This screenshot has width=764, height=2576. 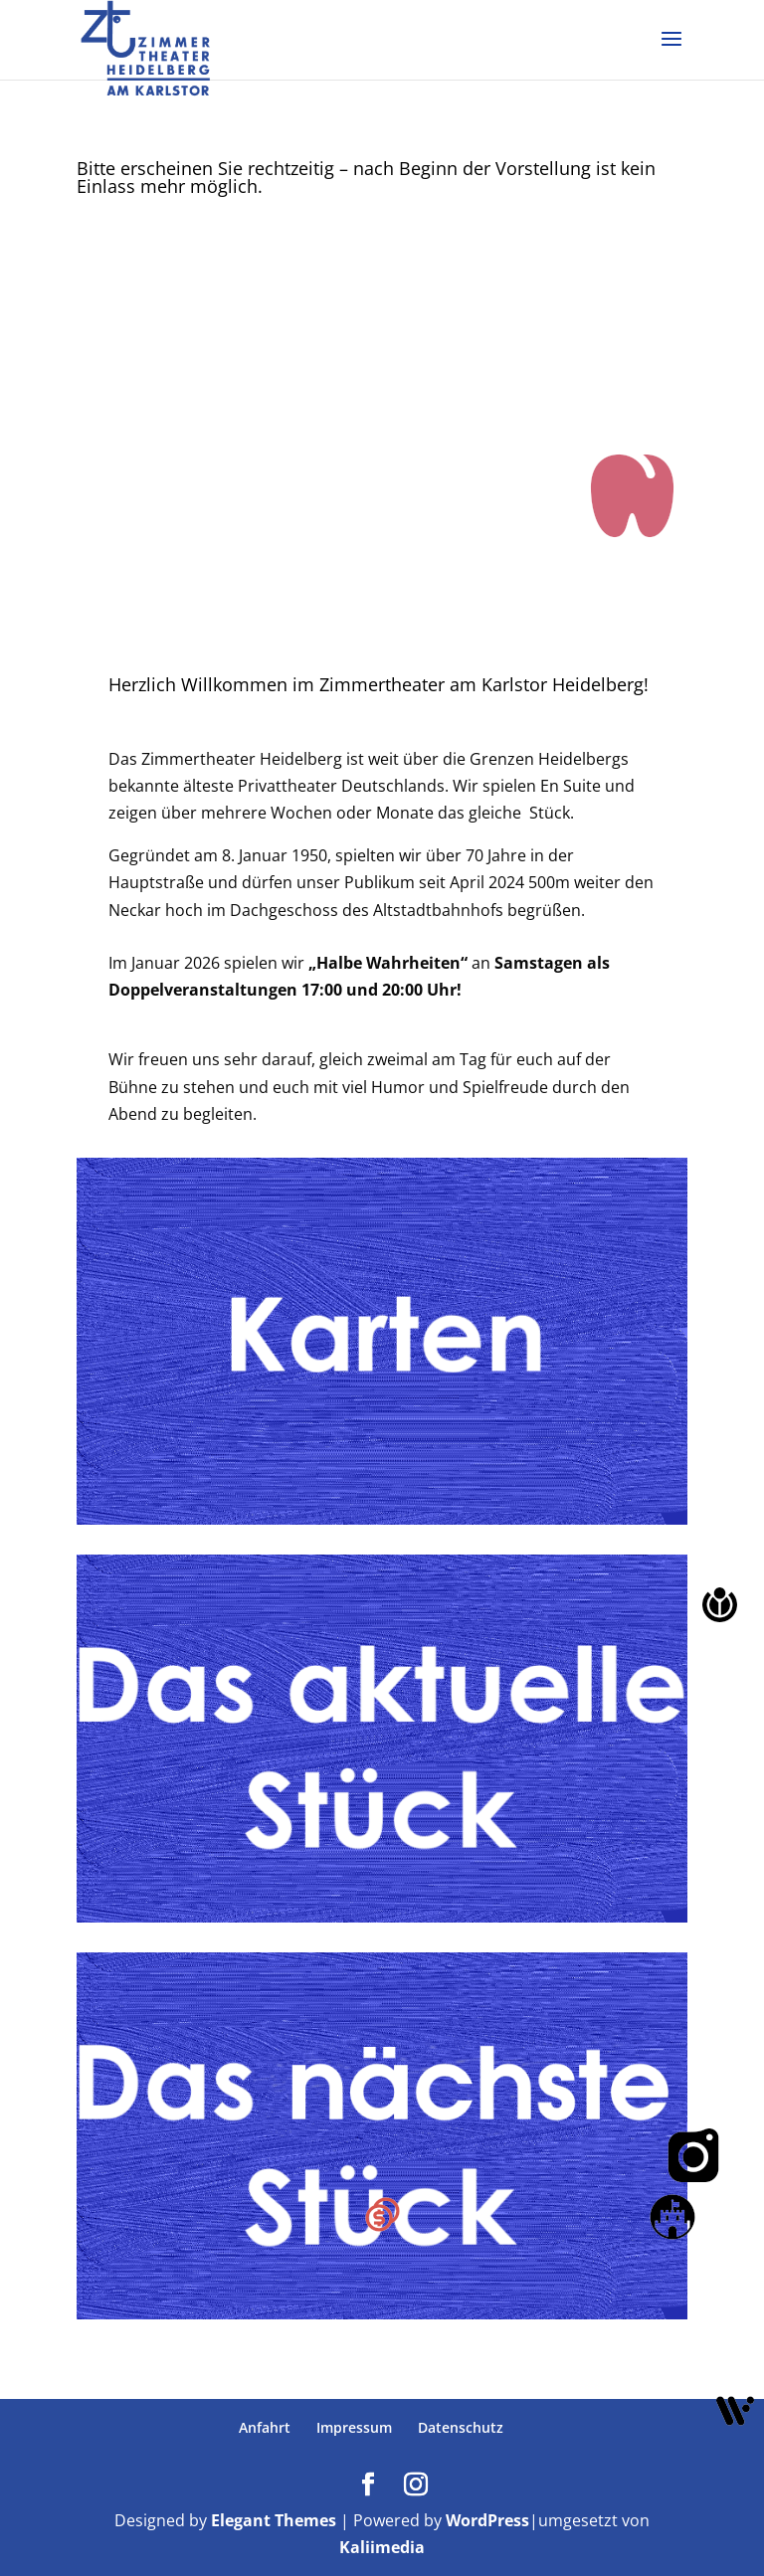 I want to click on view your coin balance or currency, so click(x=382, y=2214).